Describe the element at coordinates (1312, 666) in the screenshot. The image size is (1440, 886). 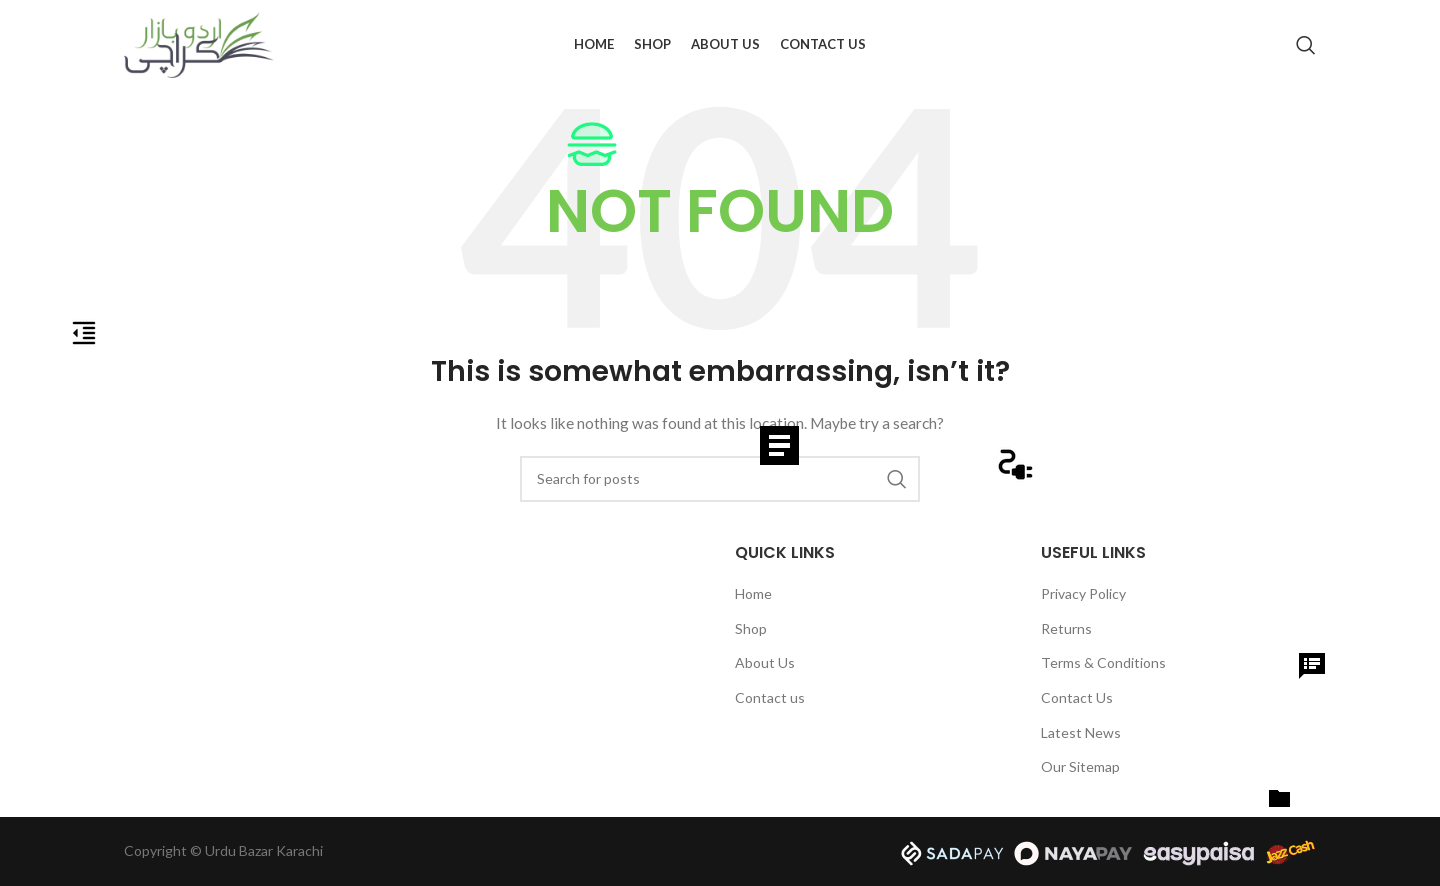
I see `view speaker notes or presentation notes` at that location.